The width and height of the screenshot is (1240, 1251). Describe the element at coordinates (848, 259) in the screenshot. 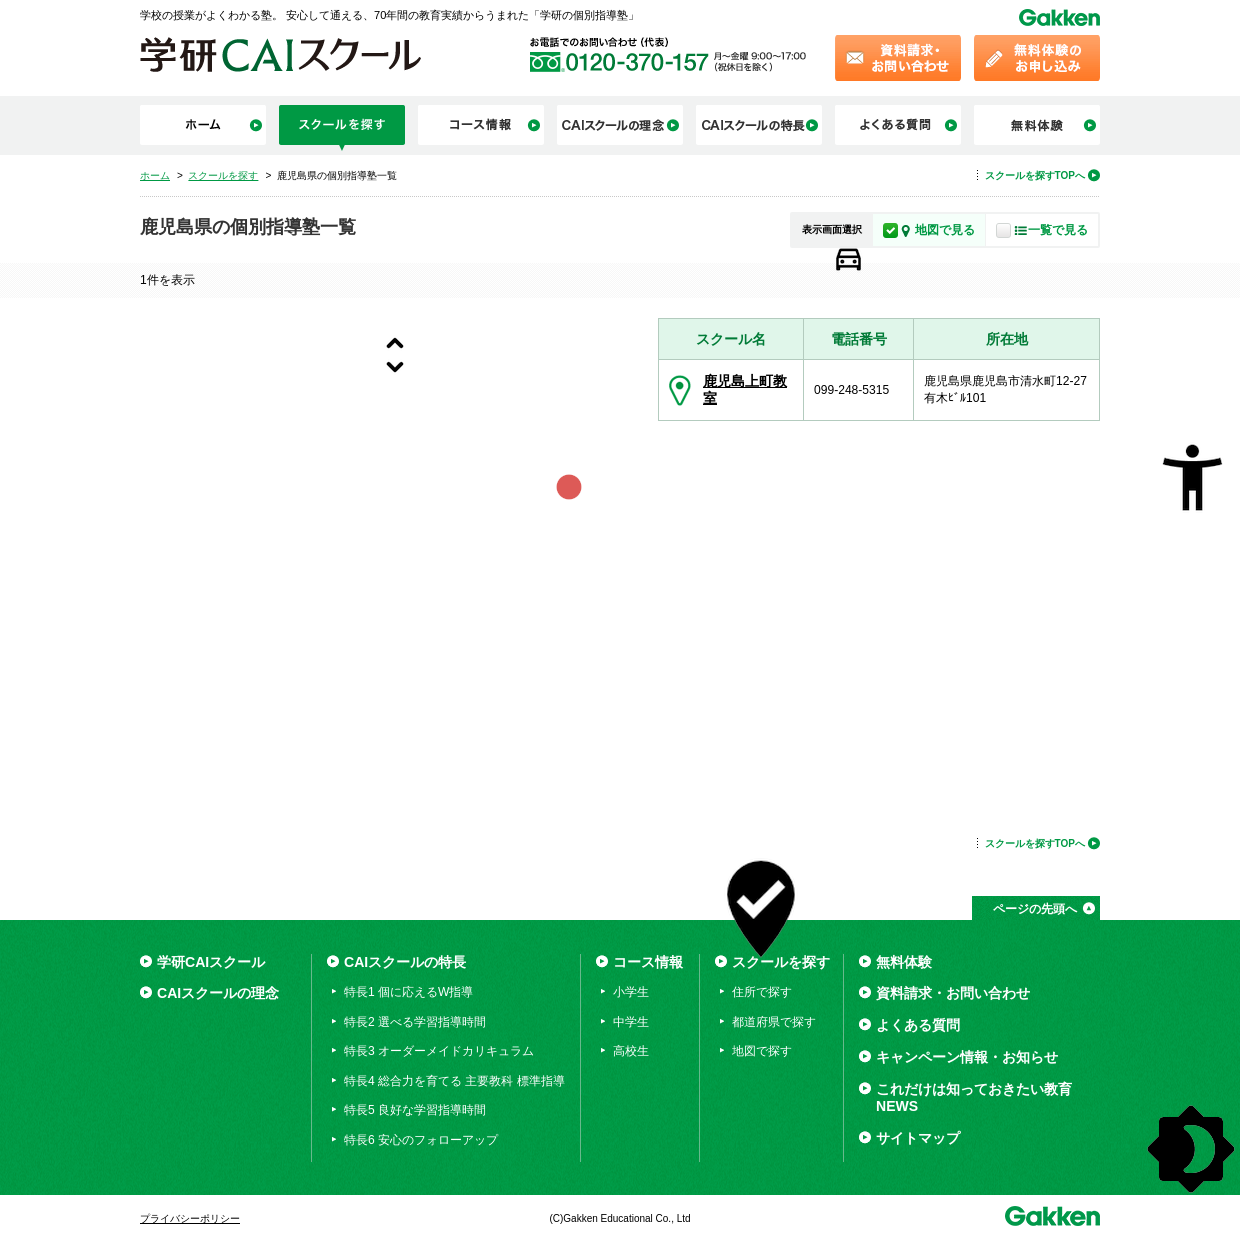

I see `view estimated time of arrival for your drive` at that location.